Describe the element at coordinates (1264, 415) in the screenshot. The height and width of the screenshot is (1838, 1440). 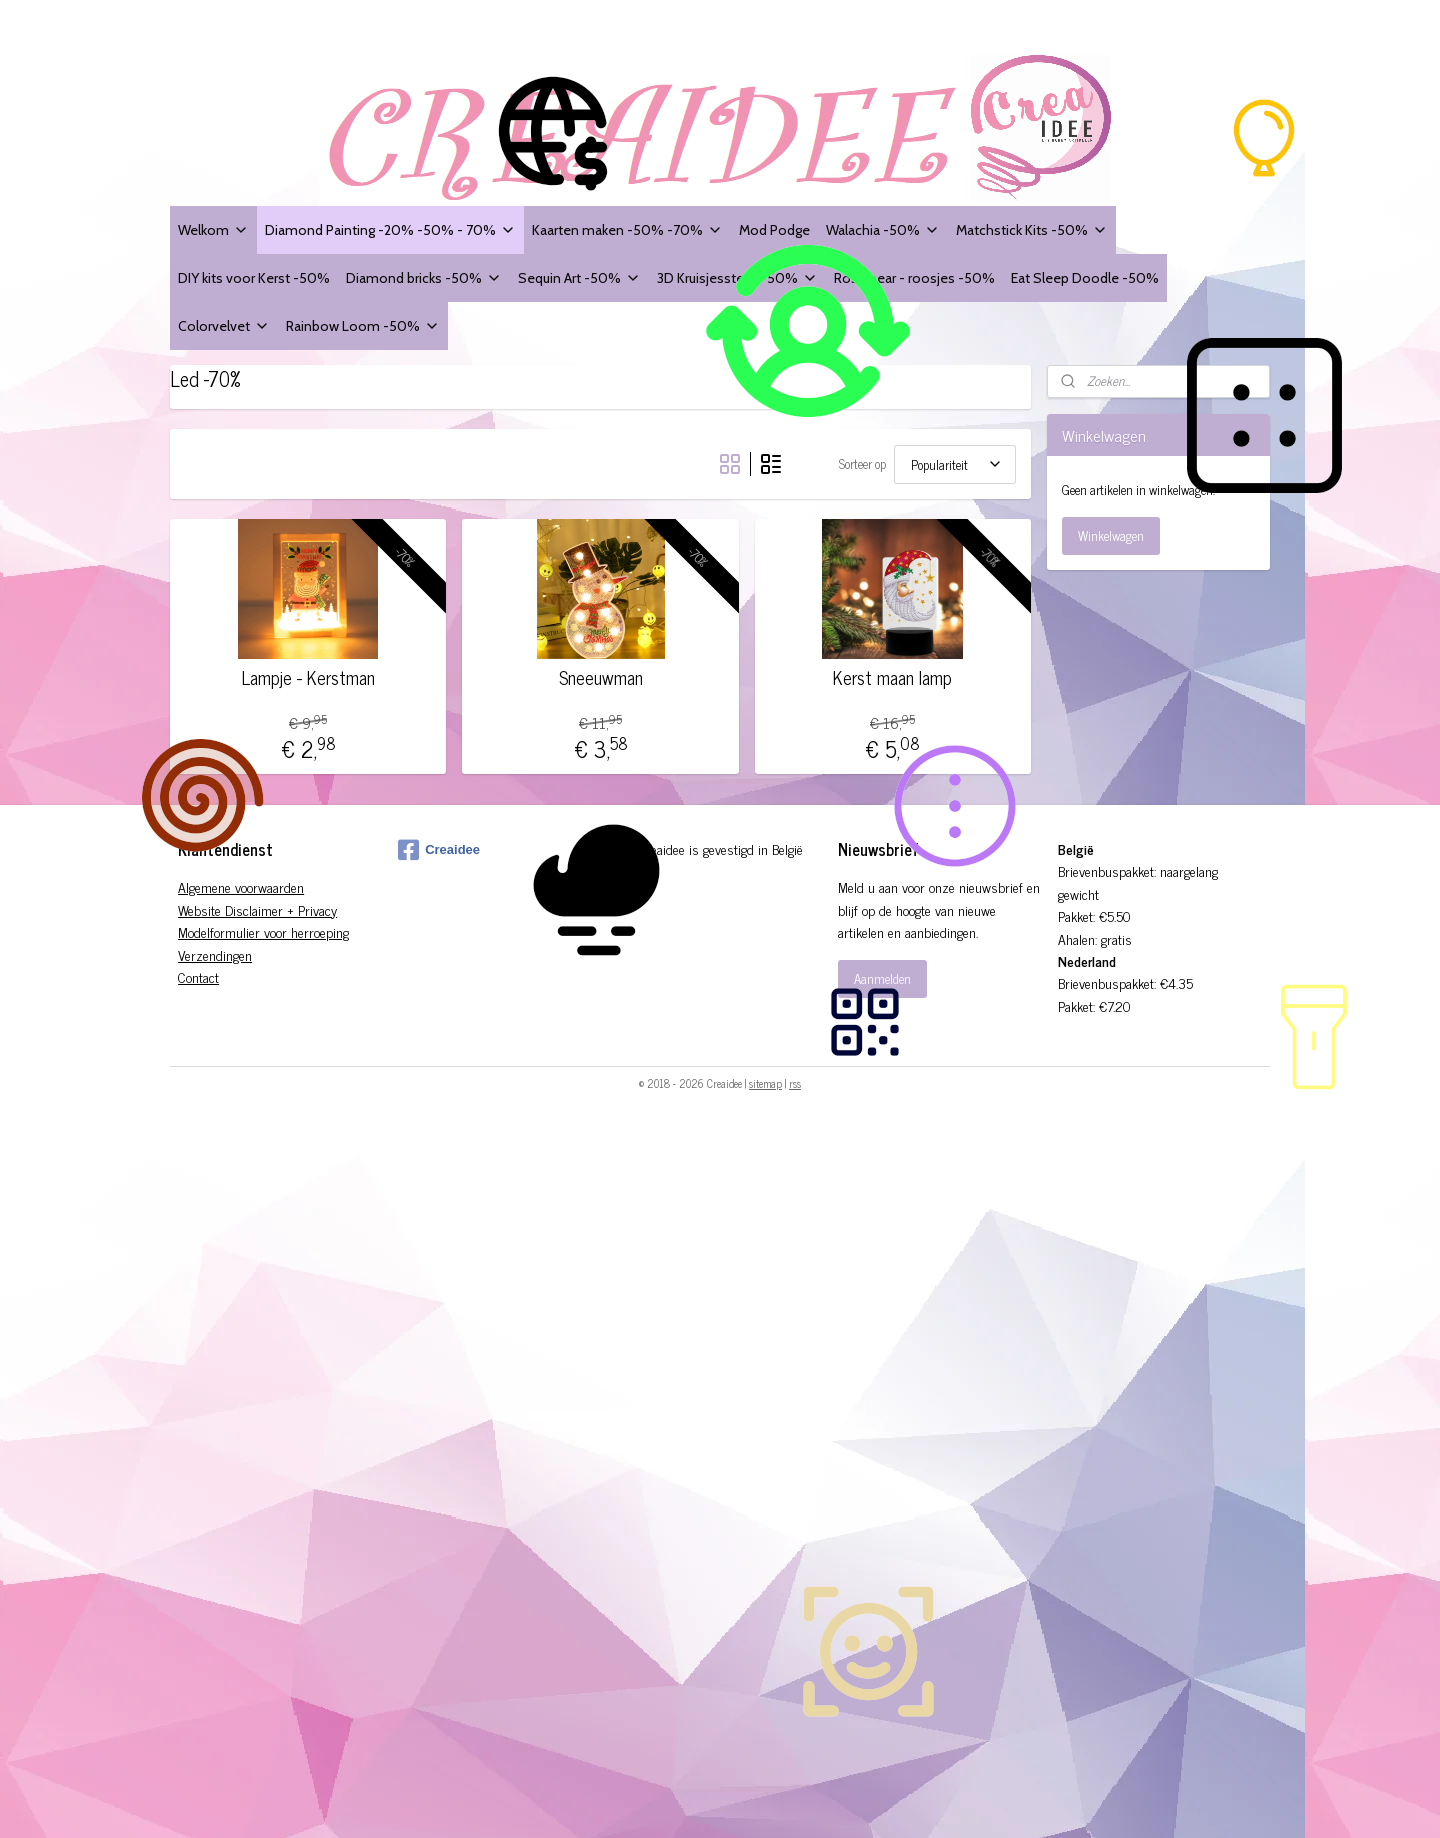
I see `roll or randomize with a value of four` at that location.